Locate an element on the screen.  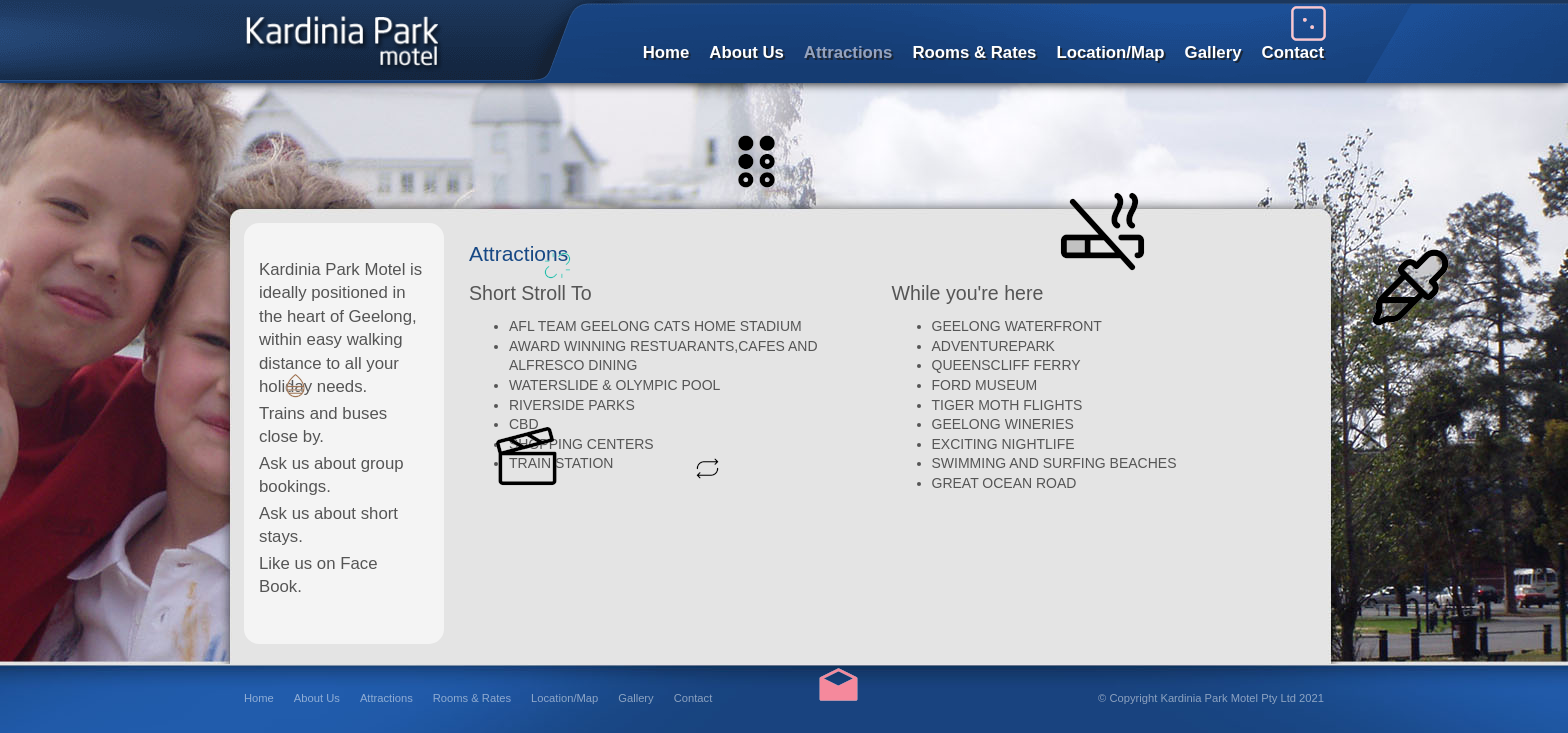
view an opened email message is located at coordinates (838, 684).